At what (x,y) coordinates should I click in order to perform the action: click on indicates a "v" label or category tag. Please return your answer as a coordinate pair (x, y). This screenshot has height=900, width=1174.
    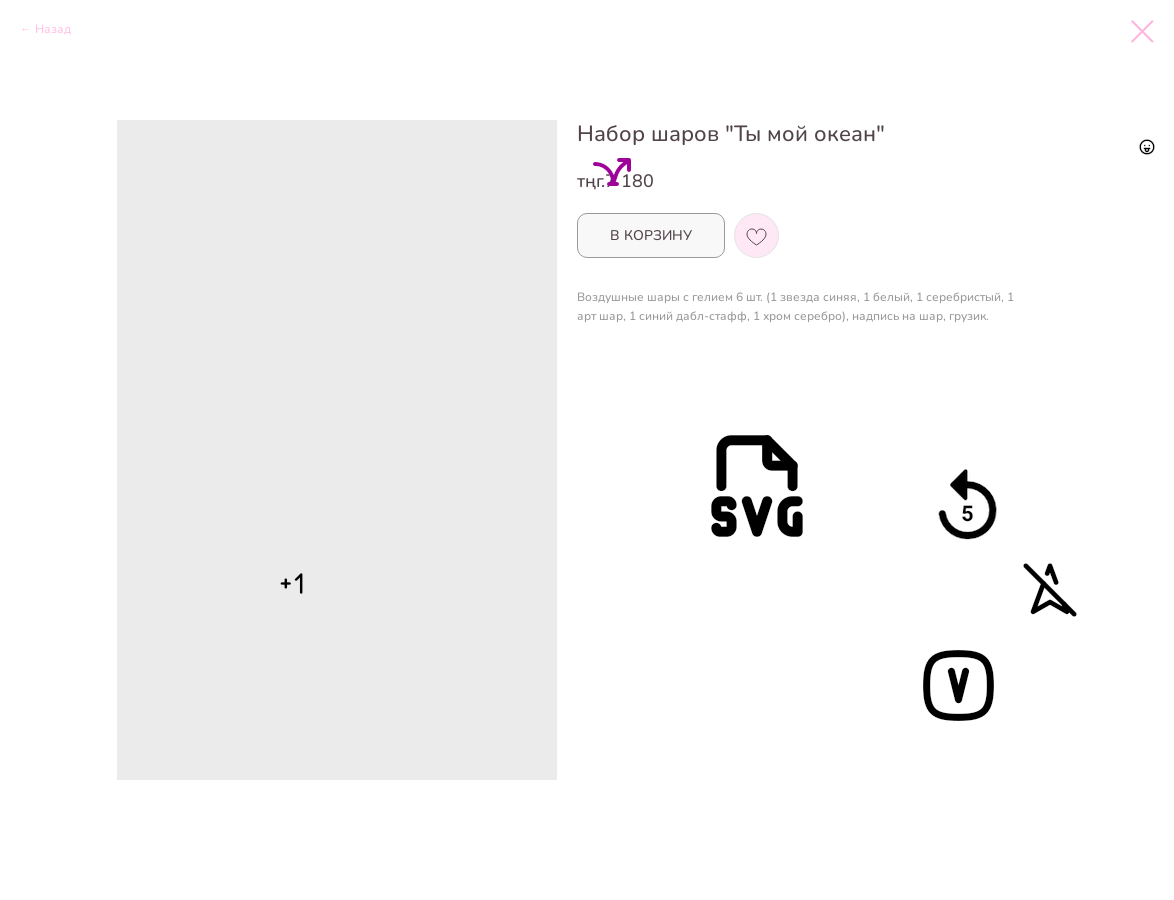
    Looking at the image, I should click on (958, 685).